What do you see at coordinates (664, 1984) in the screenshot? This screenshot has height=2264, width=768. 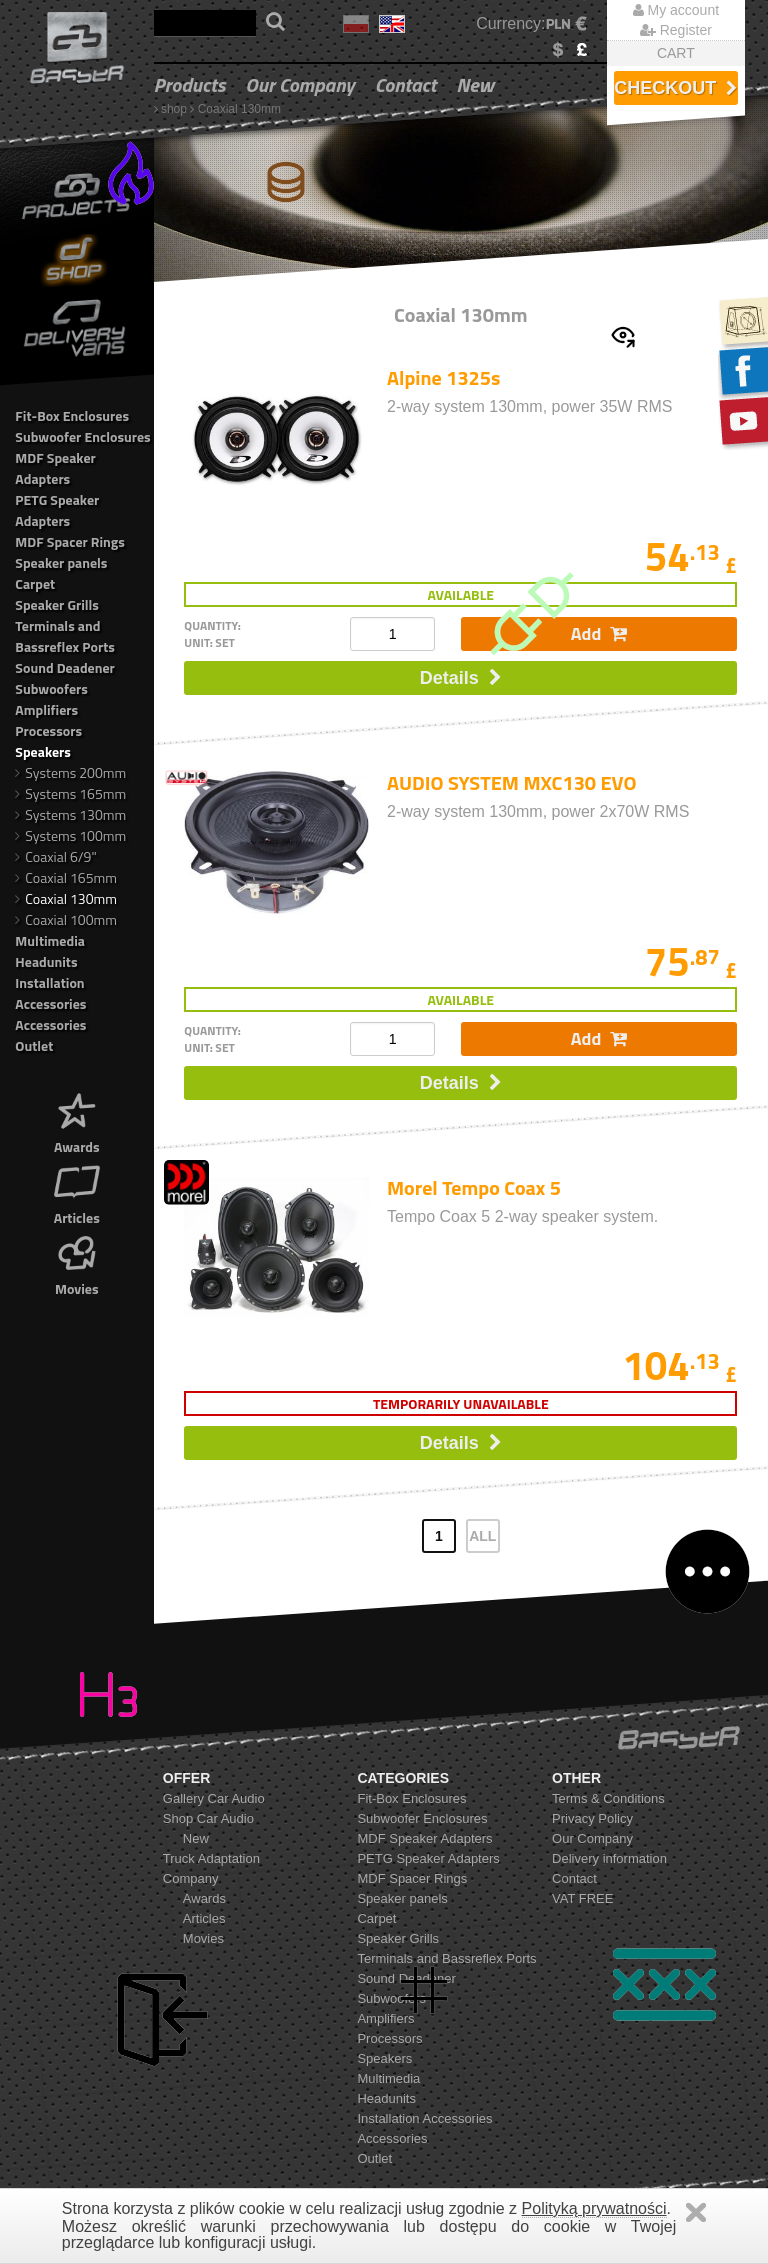 I see `delete multiple selected items` at bounding box center [664, 1984].